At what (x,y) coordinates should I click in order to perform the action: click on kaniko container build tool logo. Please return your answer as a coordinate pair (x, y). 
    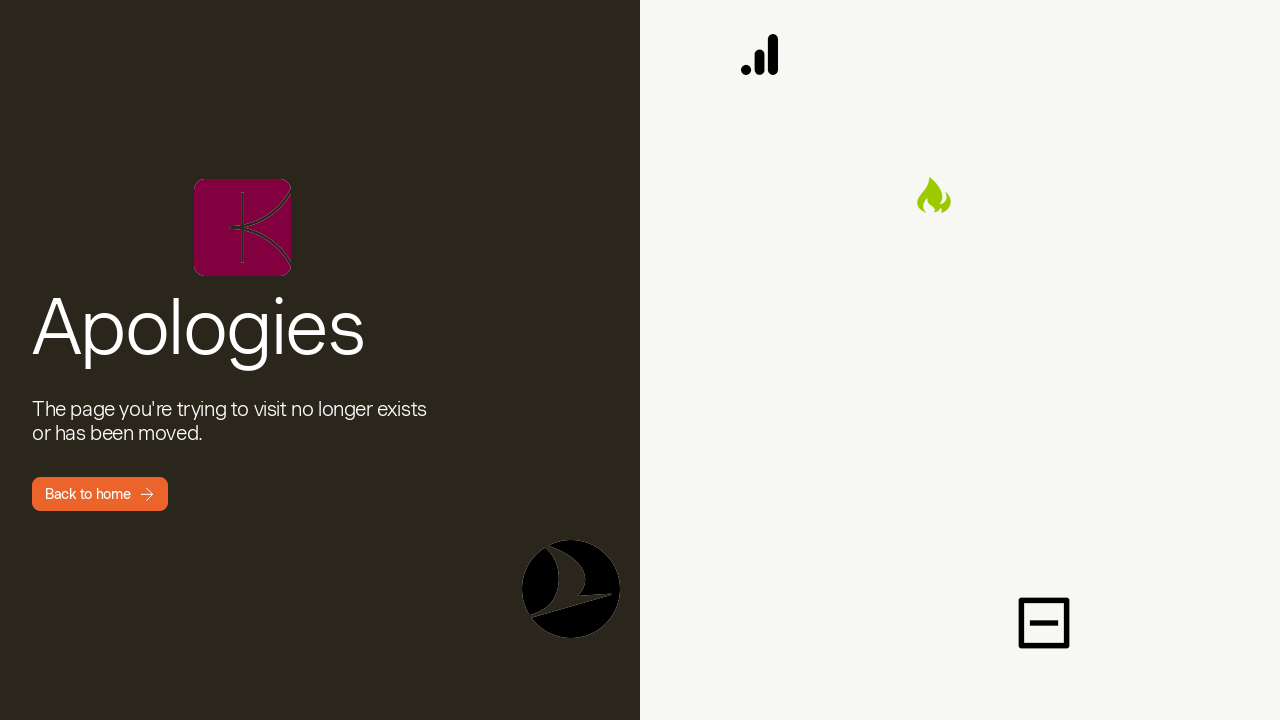
    Looking at the image, I should click on (242, 227).